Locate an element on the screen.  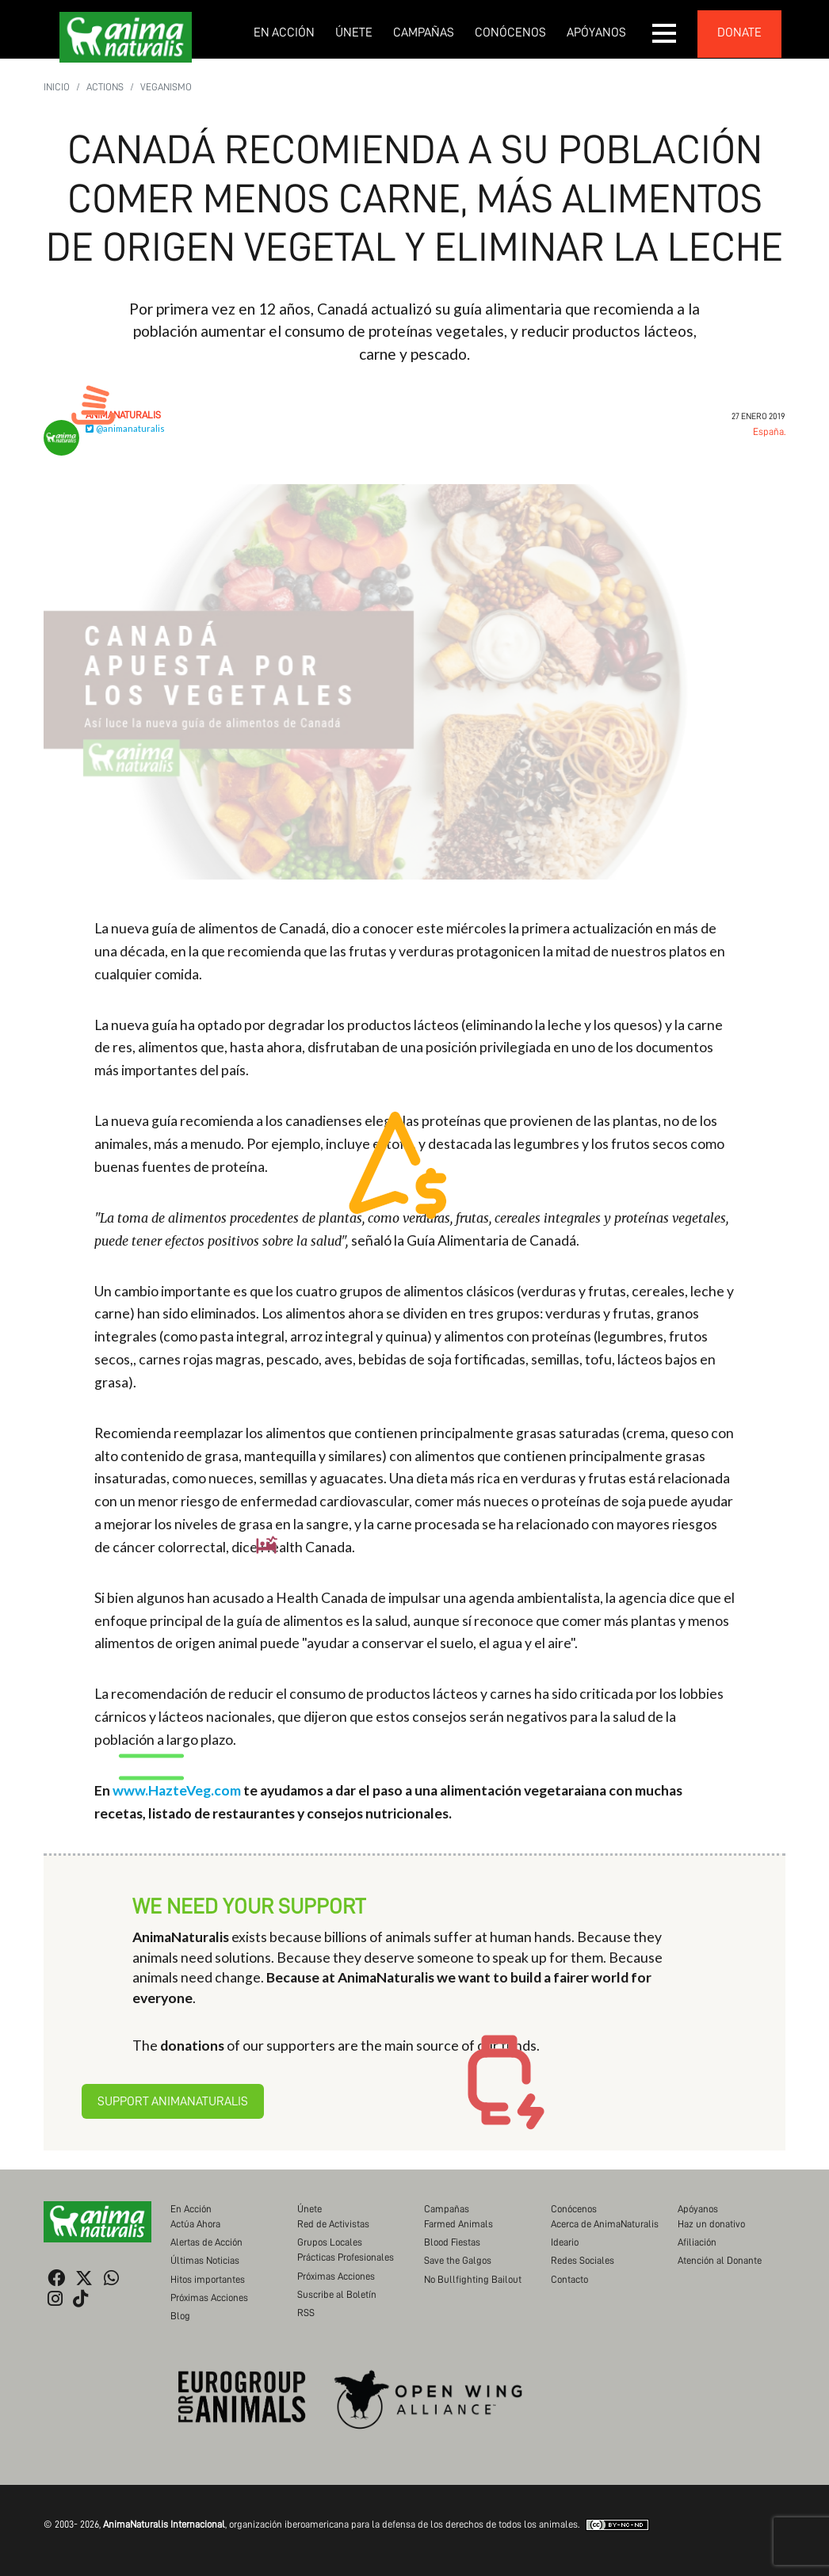
view patient procedures or medical records is located at coordinates (266, 1546).